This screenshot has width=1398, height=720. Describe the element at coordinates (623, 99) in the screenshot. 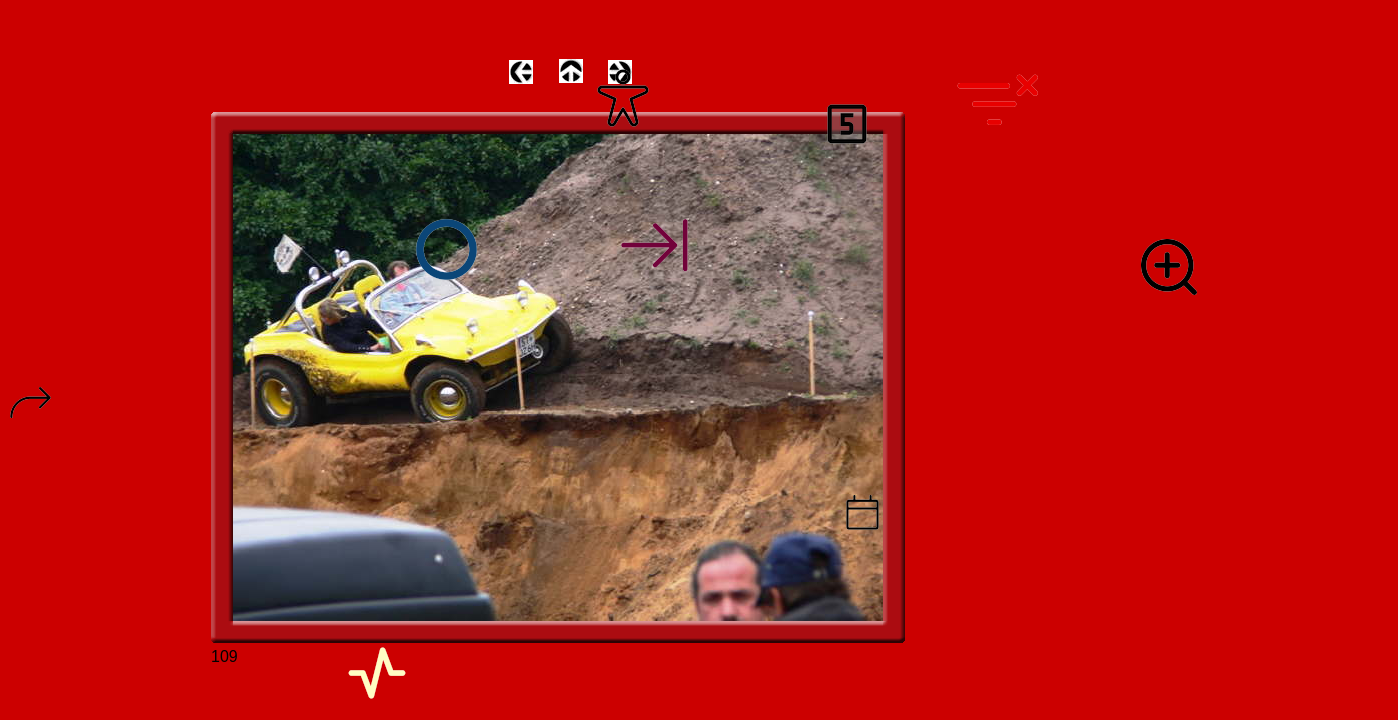

I see `accessibility settings or features` at that location.